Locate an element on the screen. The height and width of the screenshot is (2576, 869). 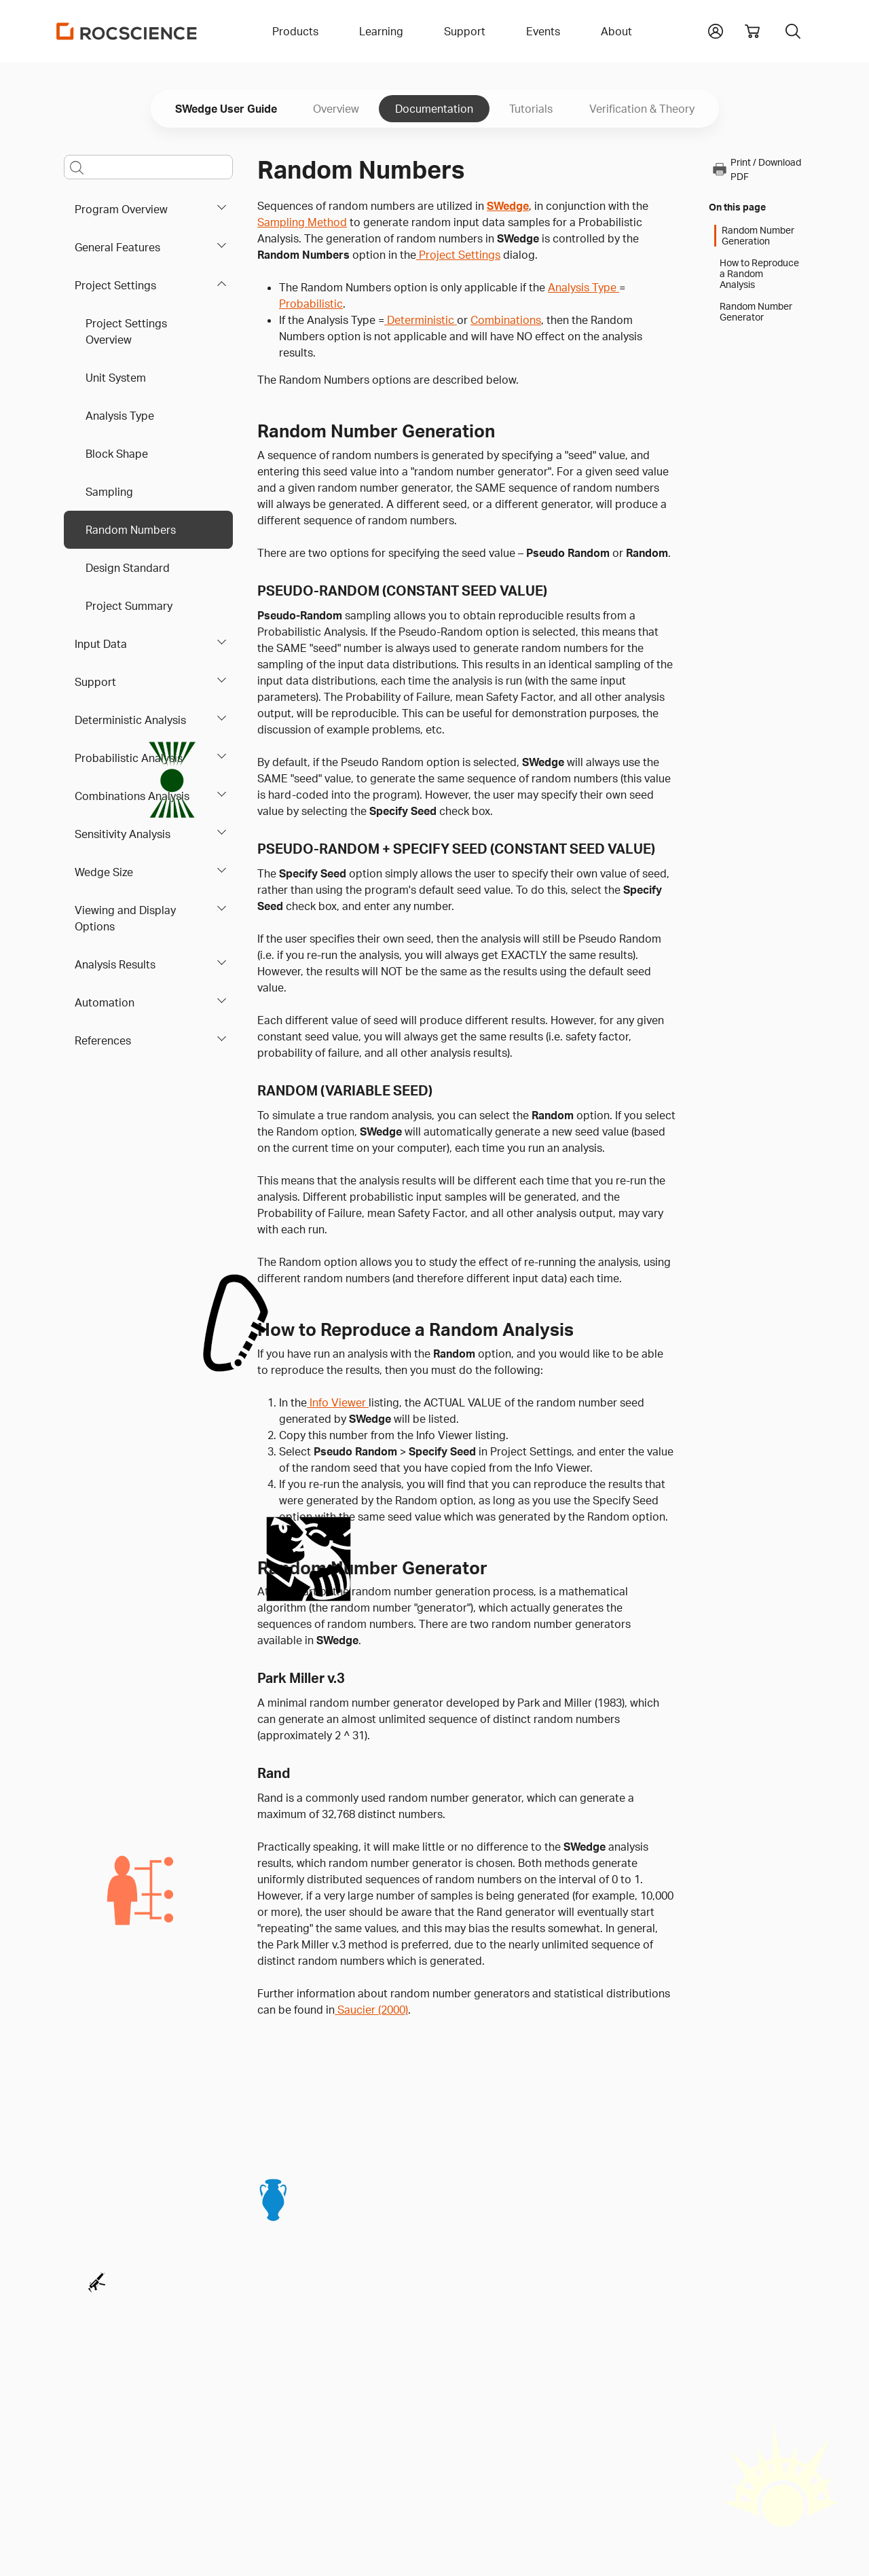
view in-game time or day/night cycle is located at coordinates (780, 2473).